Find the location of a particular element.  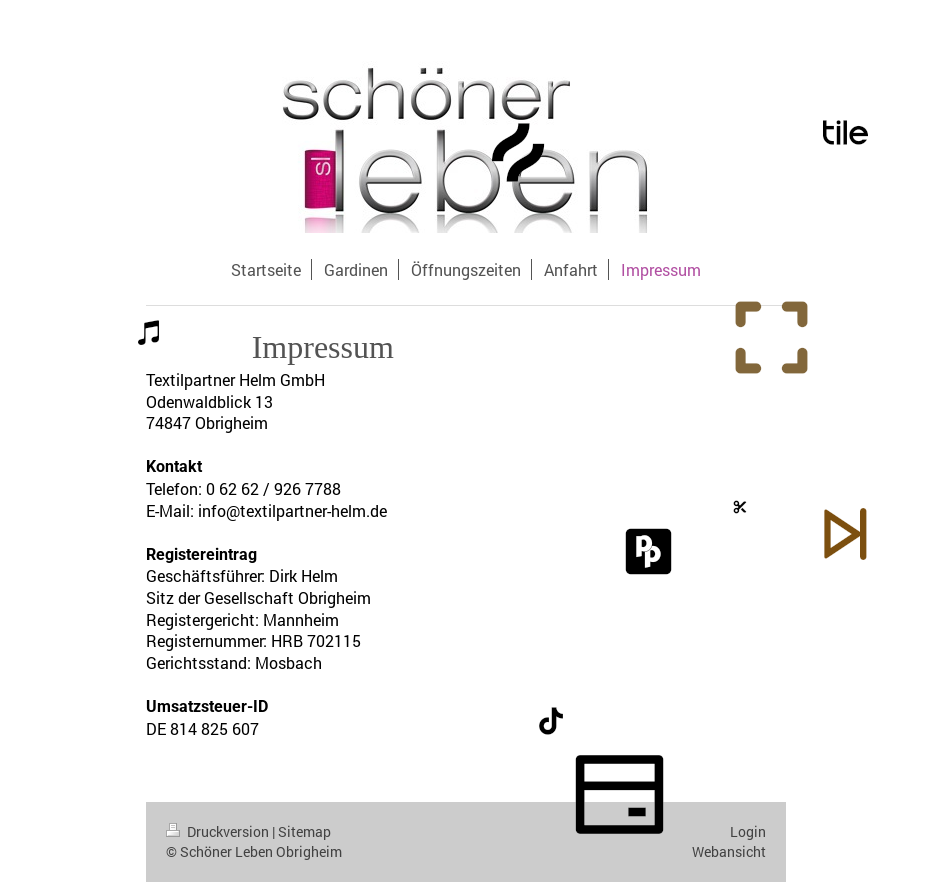

open tiktok app is located at coordinates (551, 721).